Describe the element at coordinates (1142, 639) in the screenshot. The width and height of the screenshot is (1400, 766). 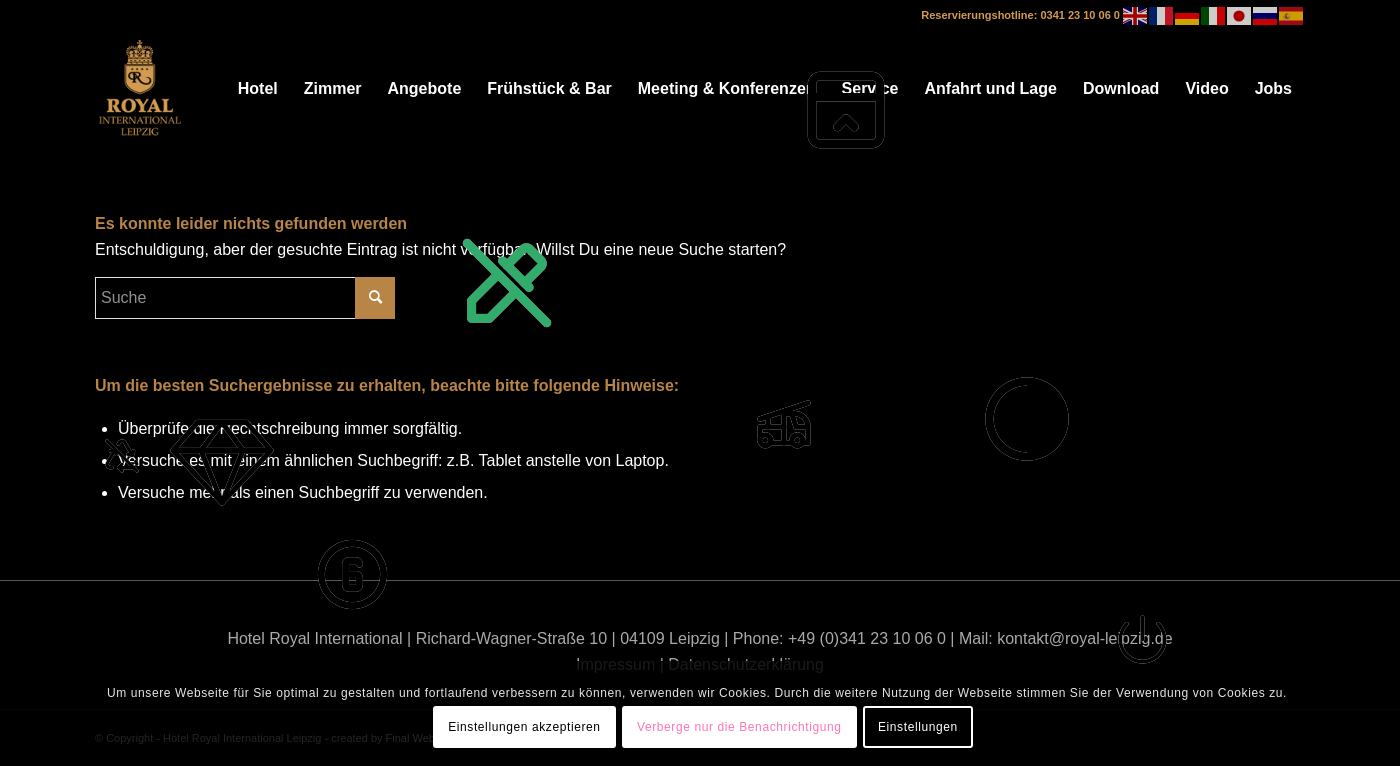
I see `turn device on or off` at that location.